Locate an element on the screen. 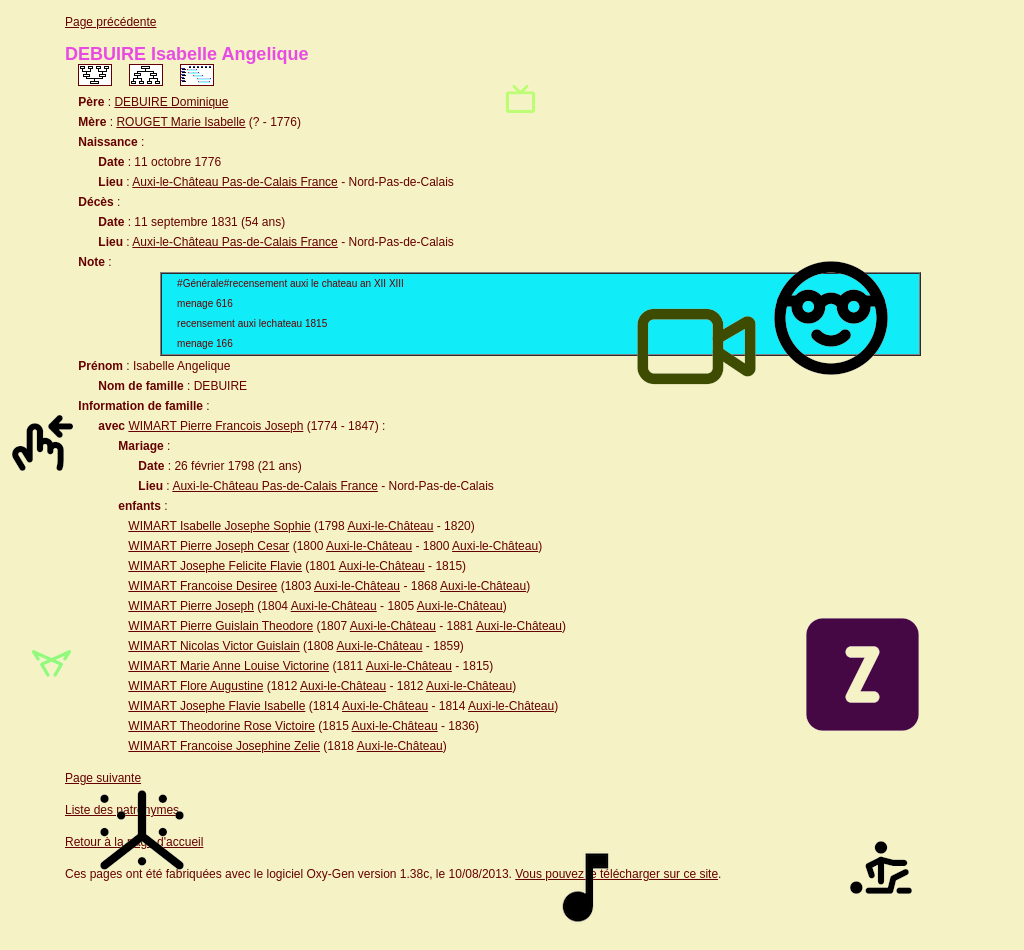  play or access audio content is located at coordinates (585, 887).